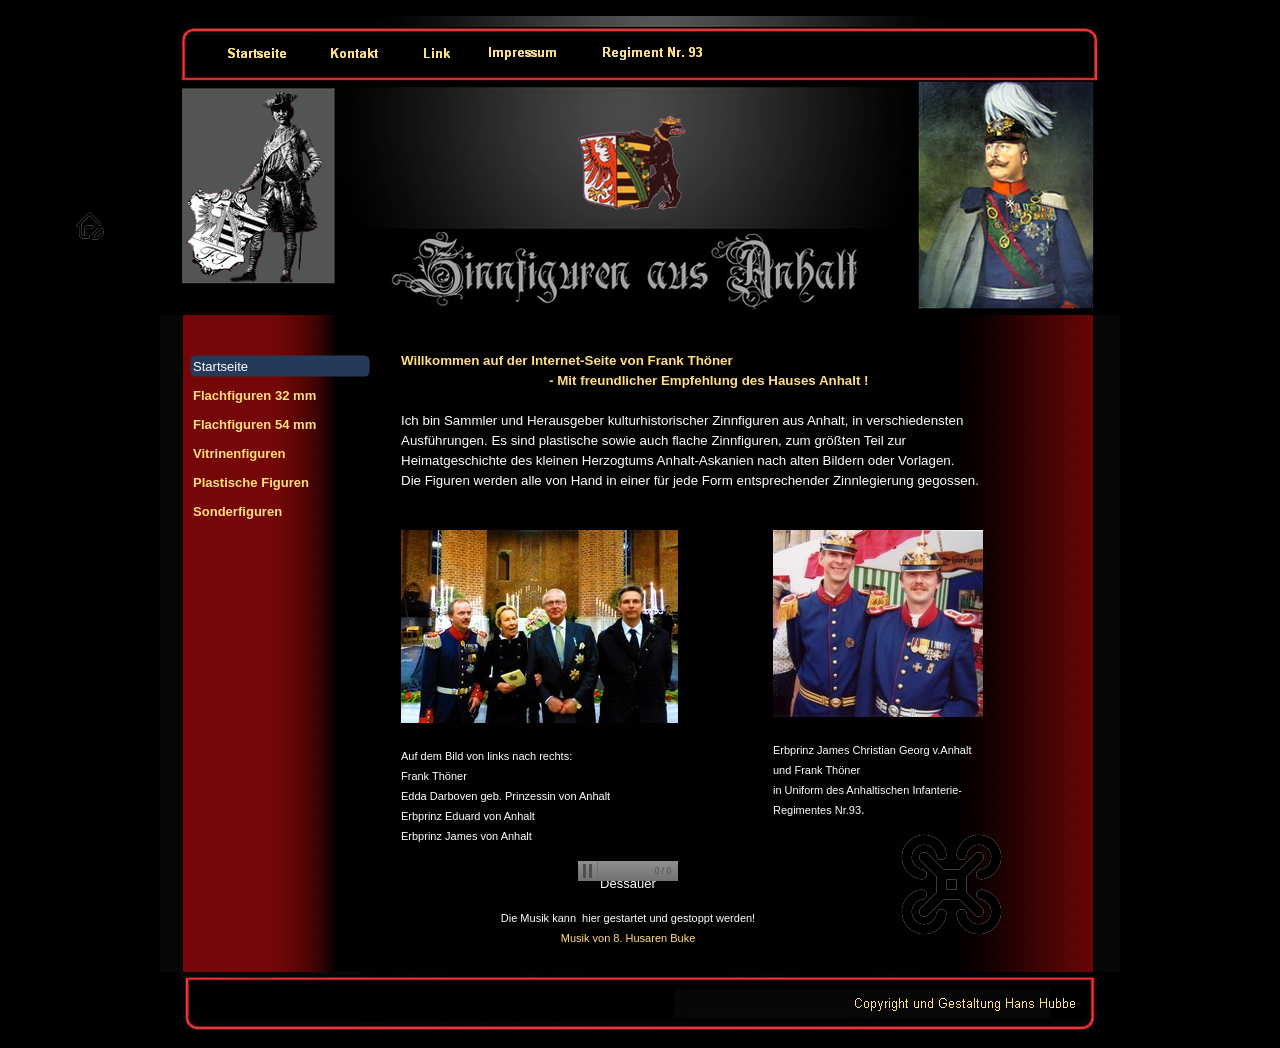 Image resolution: width=1280 pixels, height=1048 pixels. I want to click on edit home address or location, so click(89, 225).